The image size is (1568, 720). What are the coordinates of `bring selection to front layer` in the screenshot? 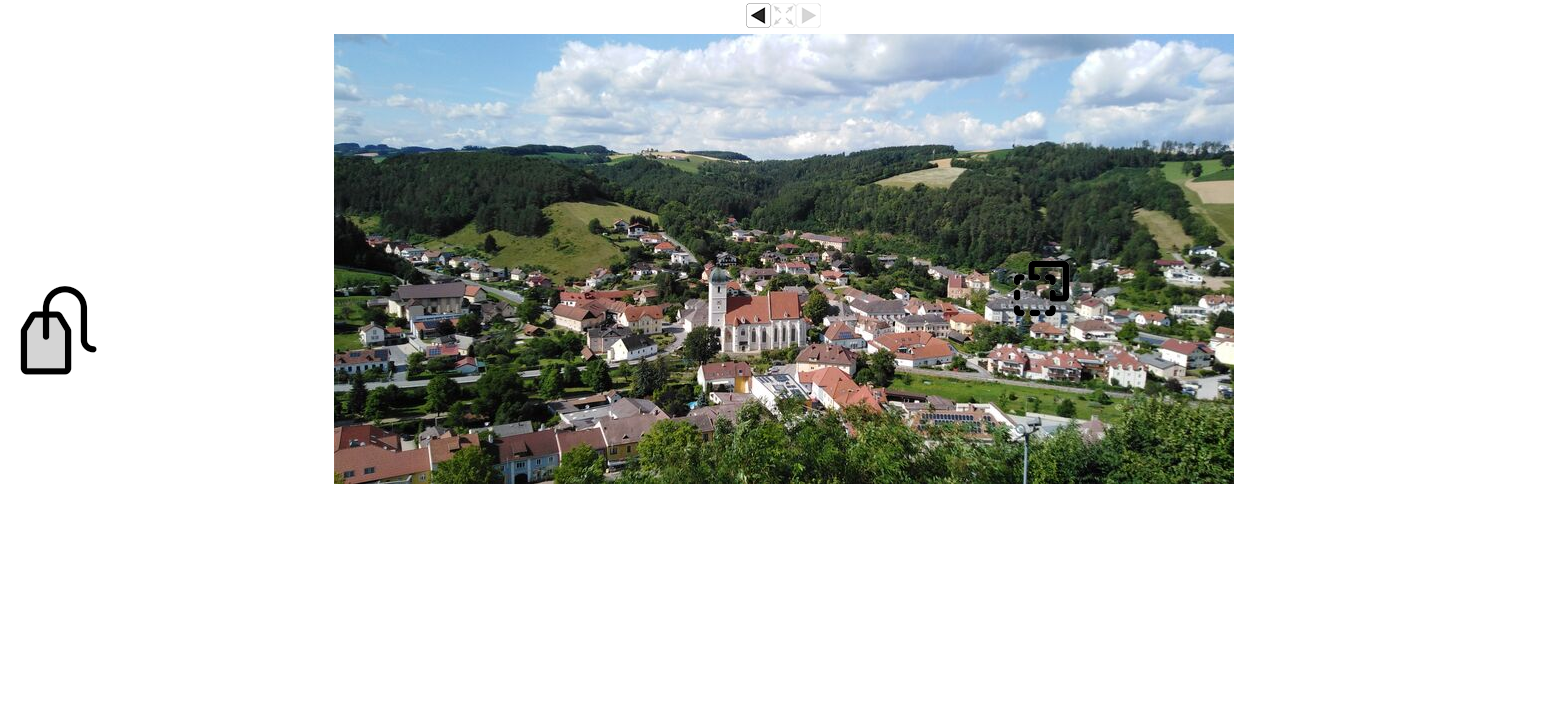 It's located at (1041, 288).